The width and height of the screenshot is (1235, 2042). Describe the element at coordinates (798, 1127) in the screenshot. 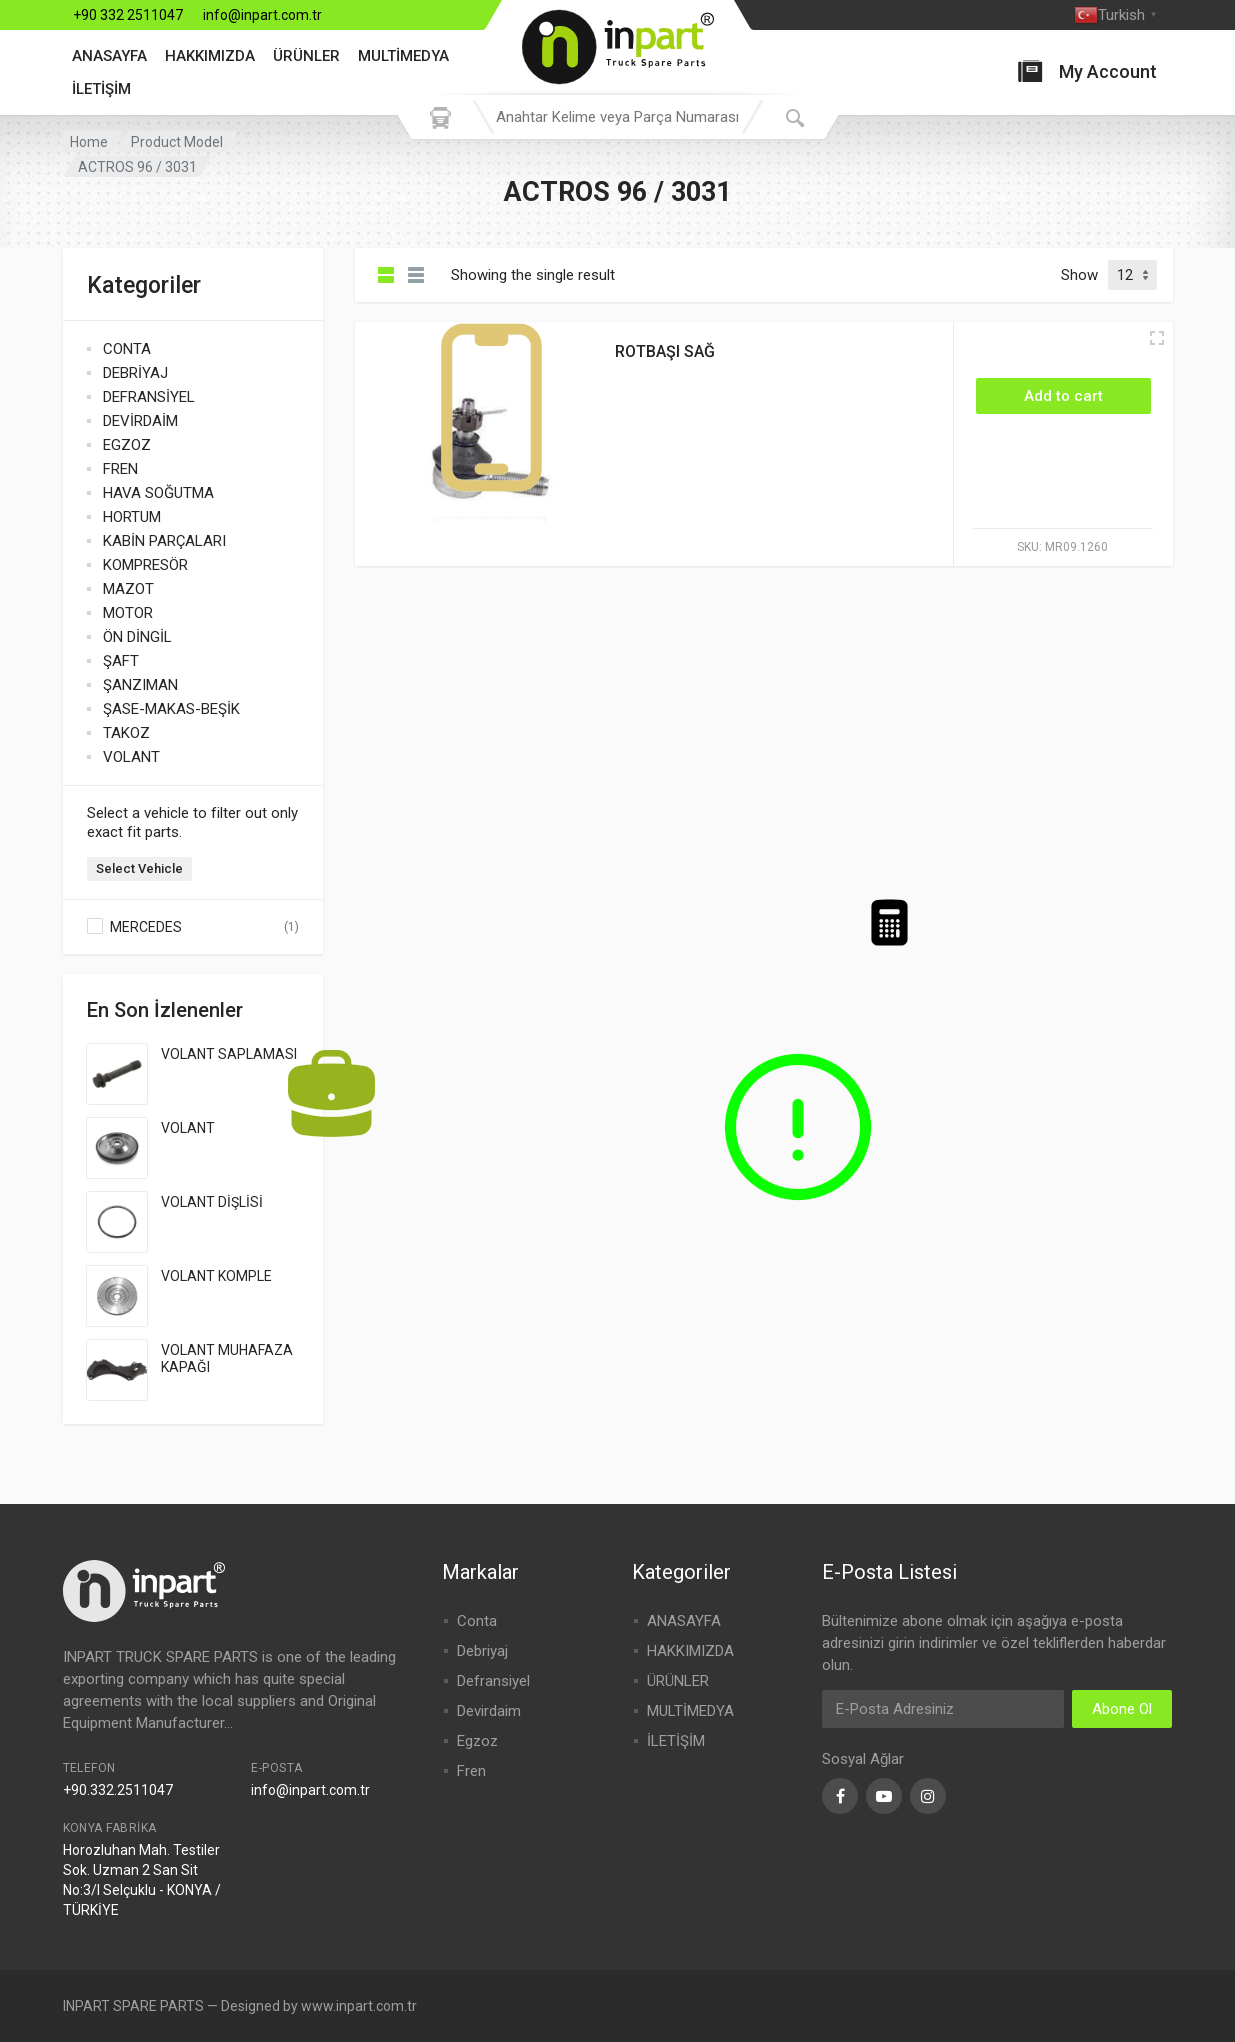

I see `indicates a warning or alert requiring attention` at that location.